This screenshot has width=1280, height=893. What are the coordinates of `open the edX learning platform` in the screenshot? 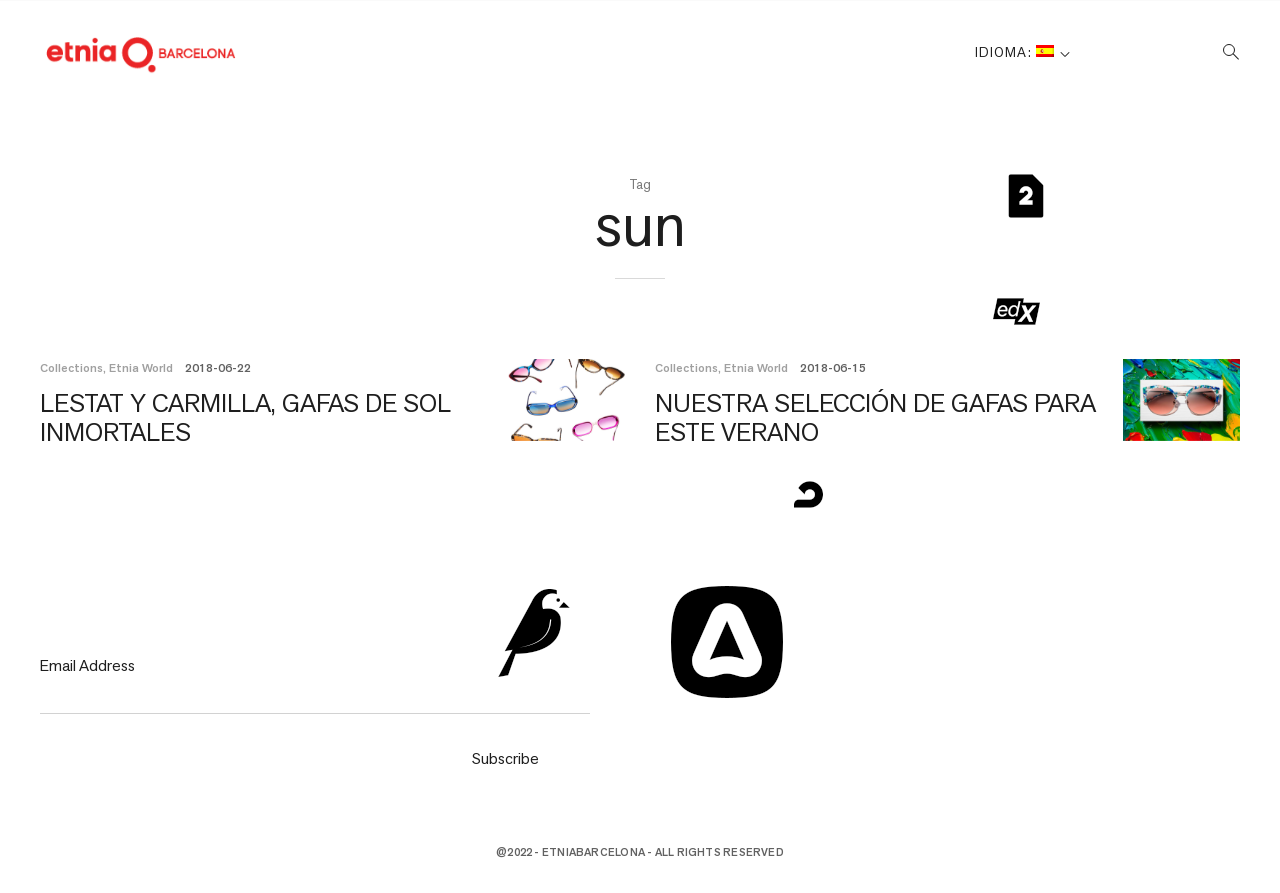 It's located at (1016, 311).